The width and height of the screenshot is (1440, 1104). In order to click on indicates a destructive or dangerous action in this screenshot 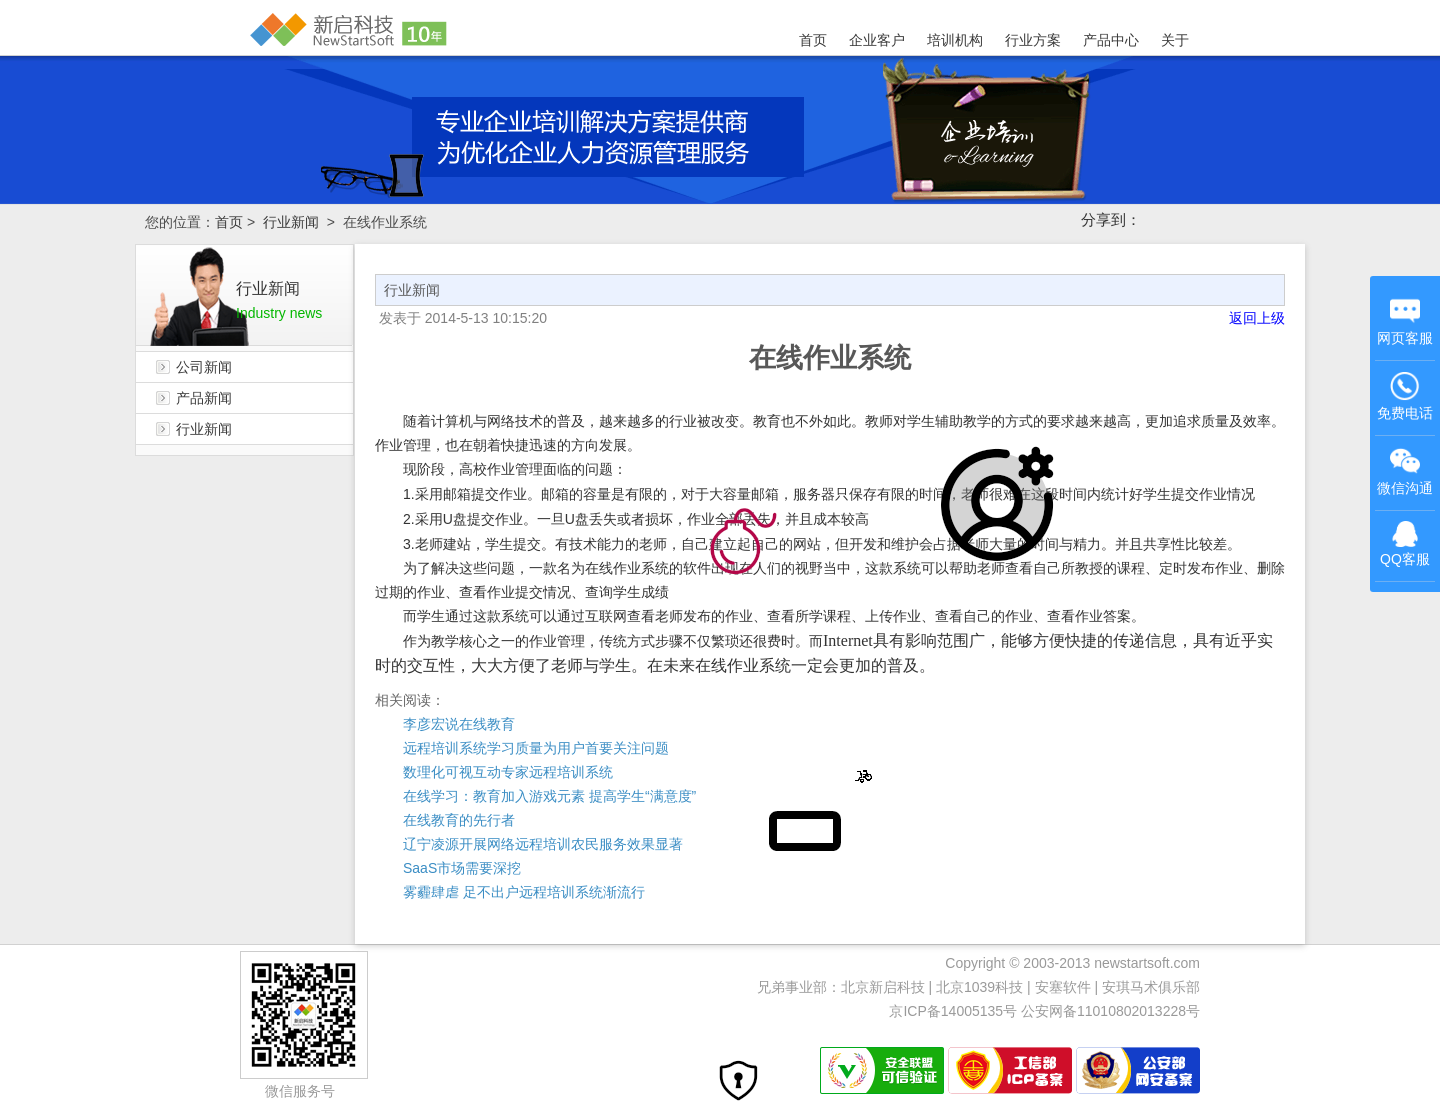, I will do `click(740, 540)`.